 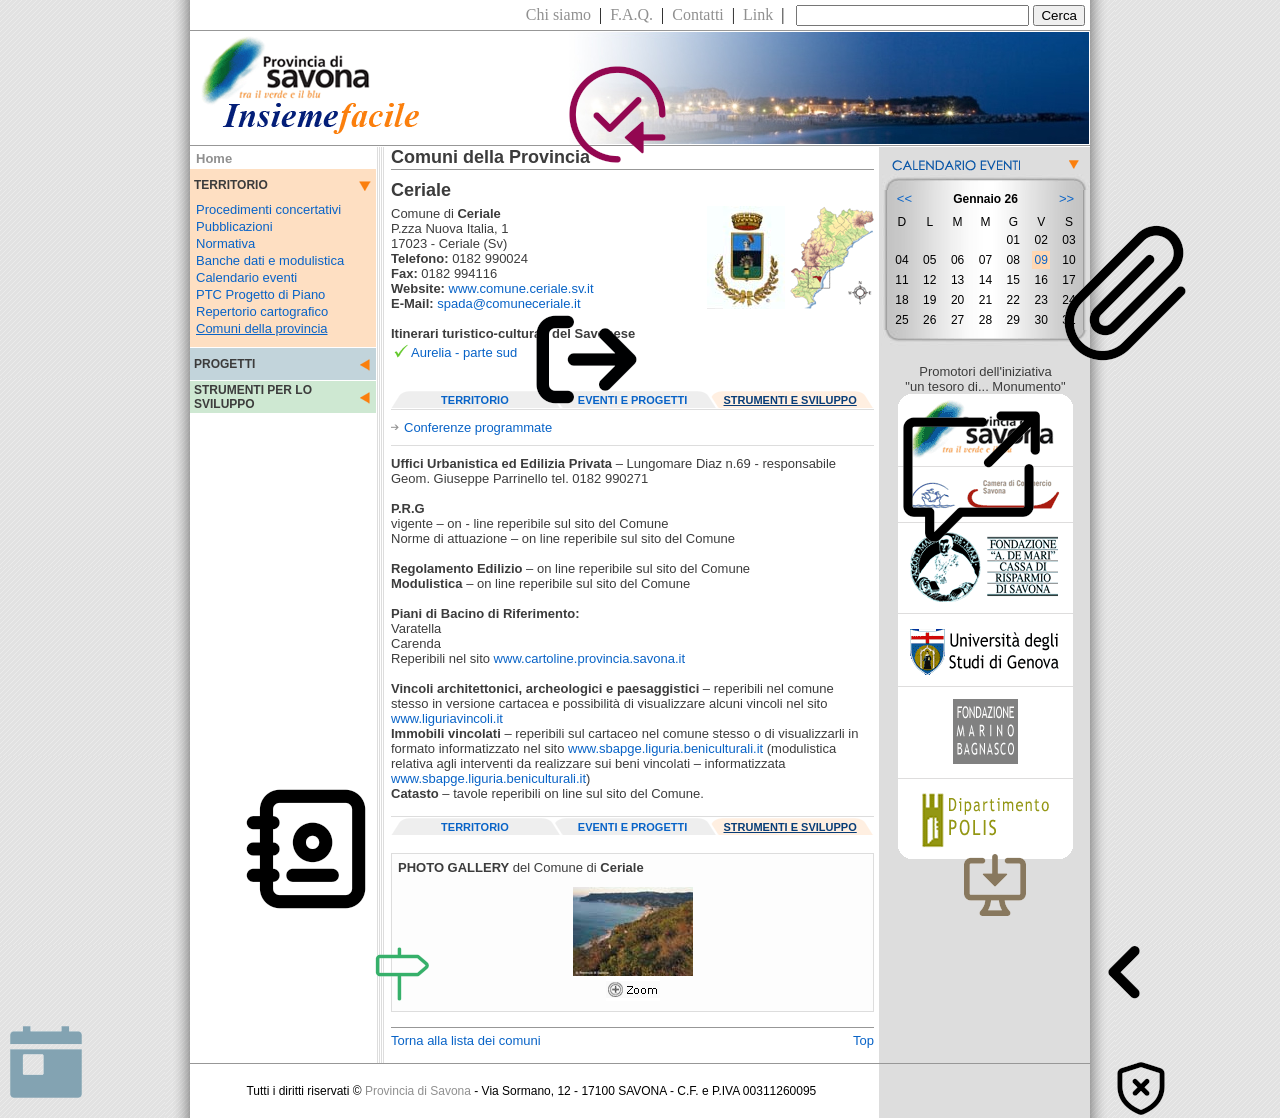 I want to click on attach a file to your message, so click(x=1123, y=294).